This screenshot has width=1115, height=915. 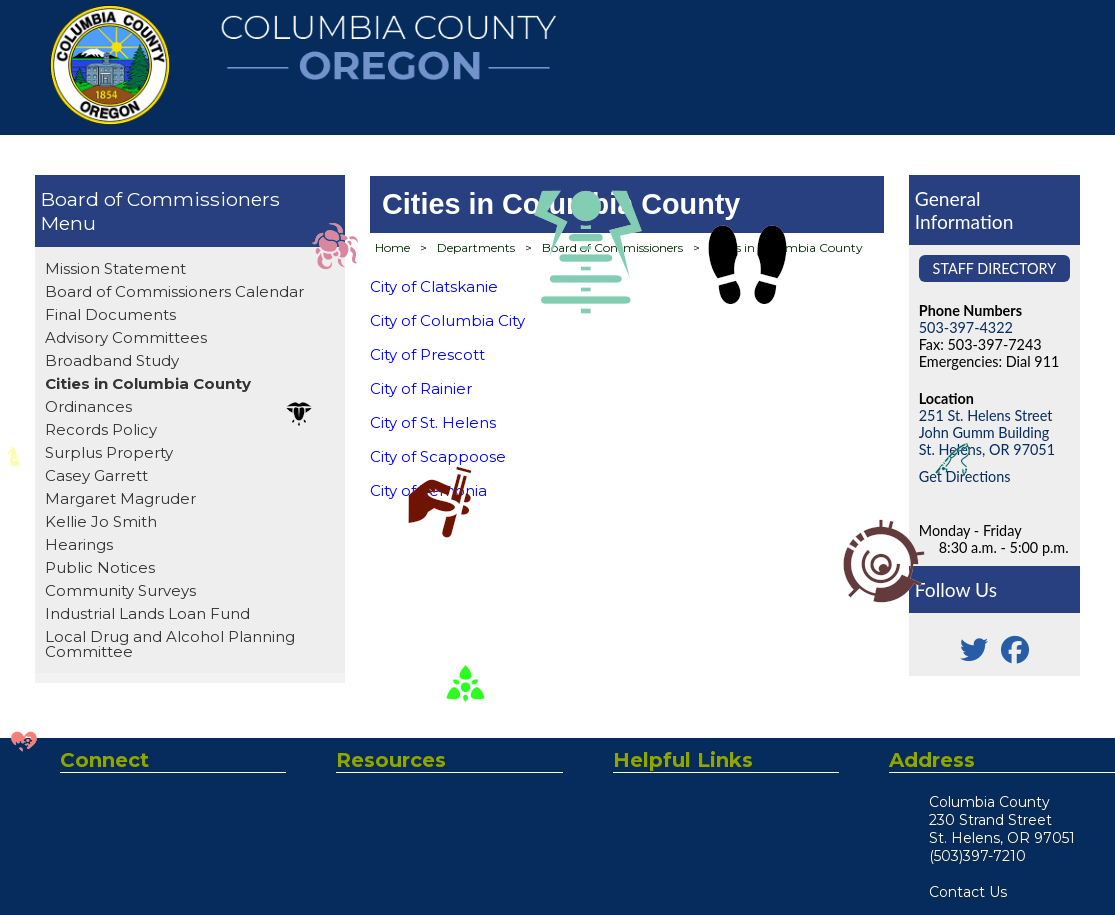 I want to click on explore hidden romance or secret admirer features, so click(x=24, y=743).